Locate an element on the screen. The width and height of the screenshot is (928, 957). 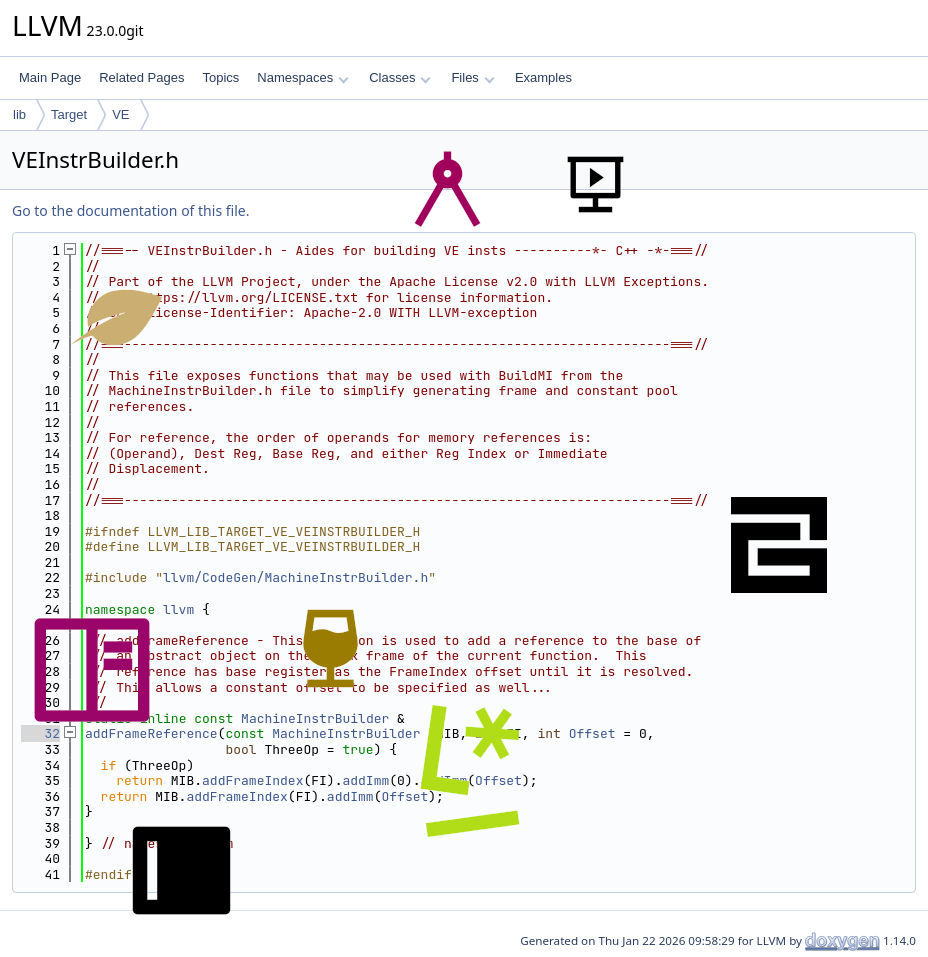
visit the G2G gaming marketplace is located at coordinates (779, 545).